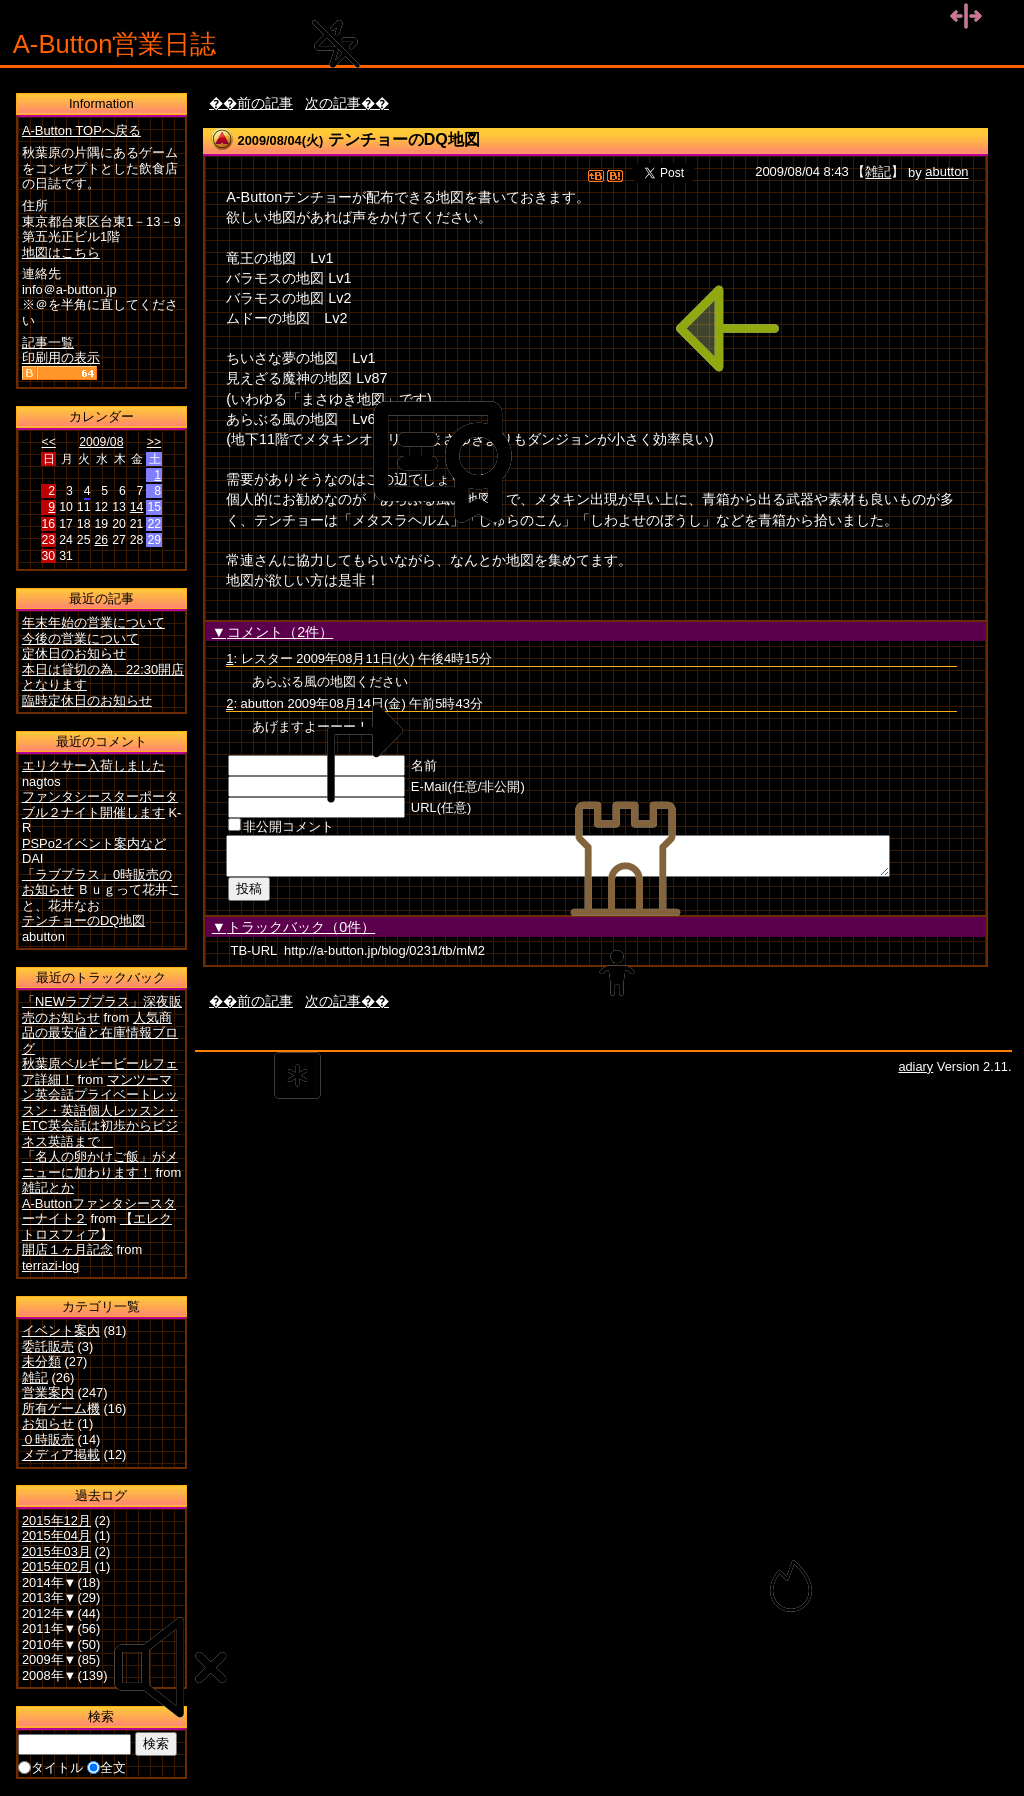 The height and width of the screenshot is (1796, 1024). Describe the element at coordinates (336, 44) in the screenshot. I see `disable flash or quick actions` at that location.